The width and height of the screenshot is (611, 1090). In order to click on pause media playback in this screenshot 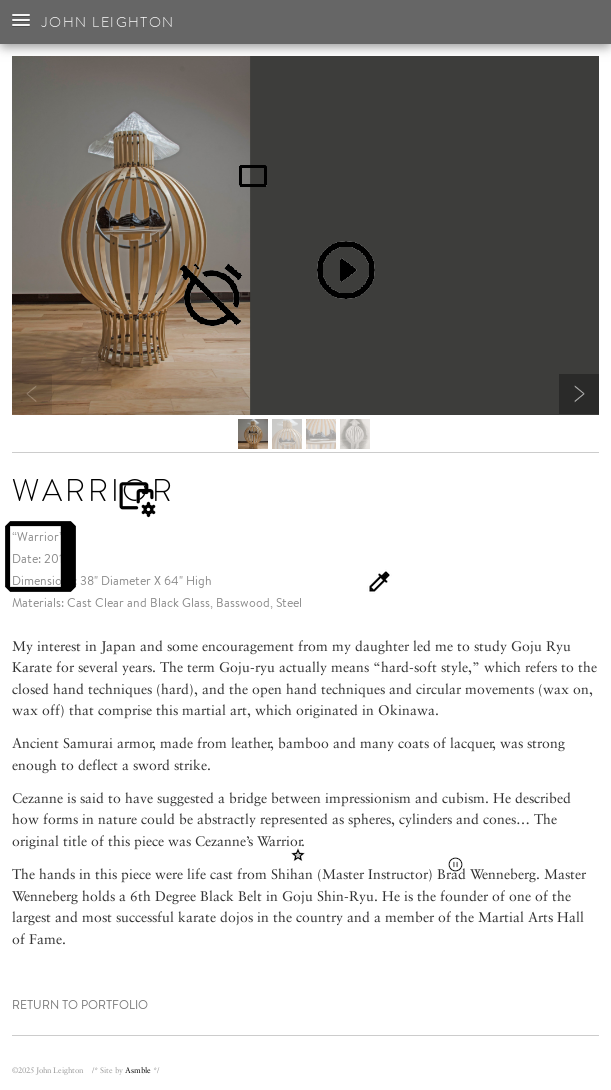, I will do `click(455, 864)`.